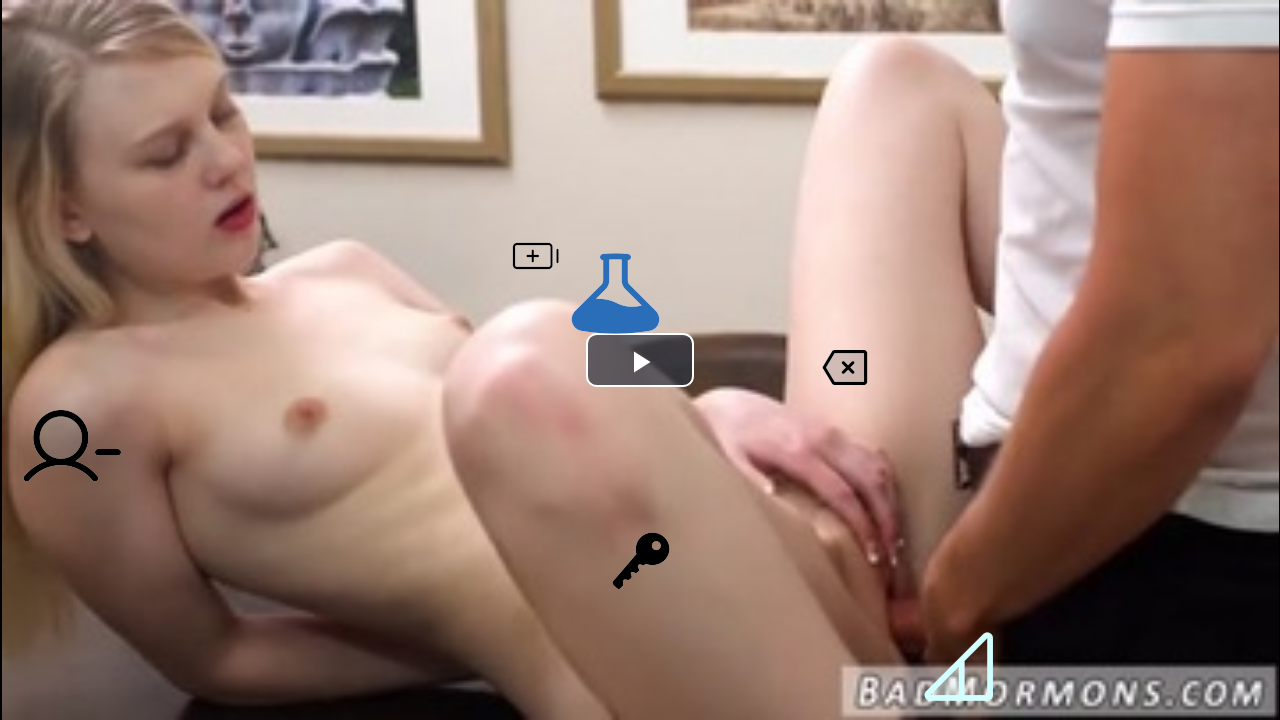 The width and height of the screenshot is (1280, 720). I want to click on delete the previous character, so click(846, 367).